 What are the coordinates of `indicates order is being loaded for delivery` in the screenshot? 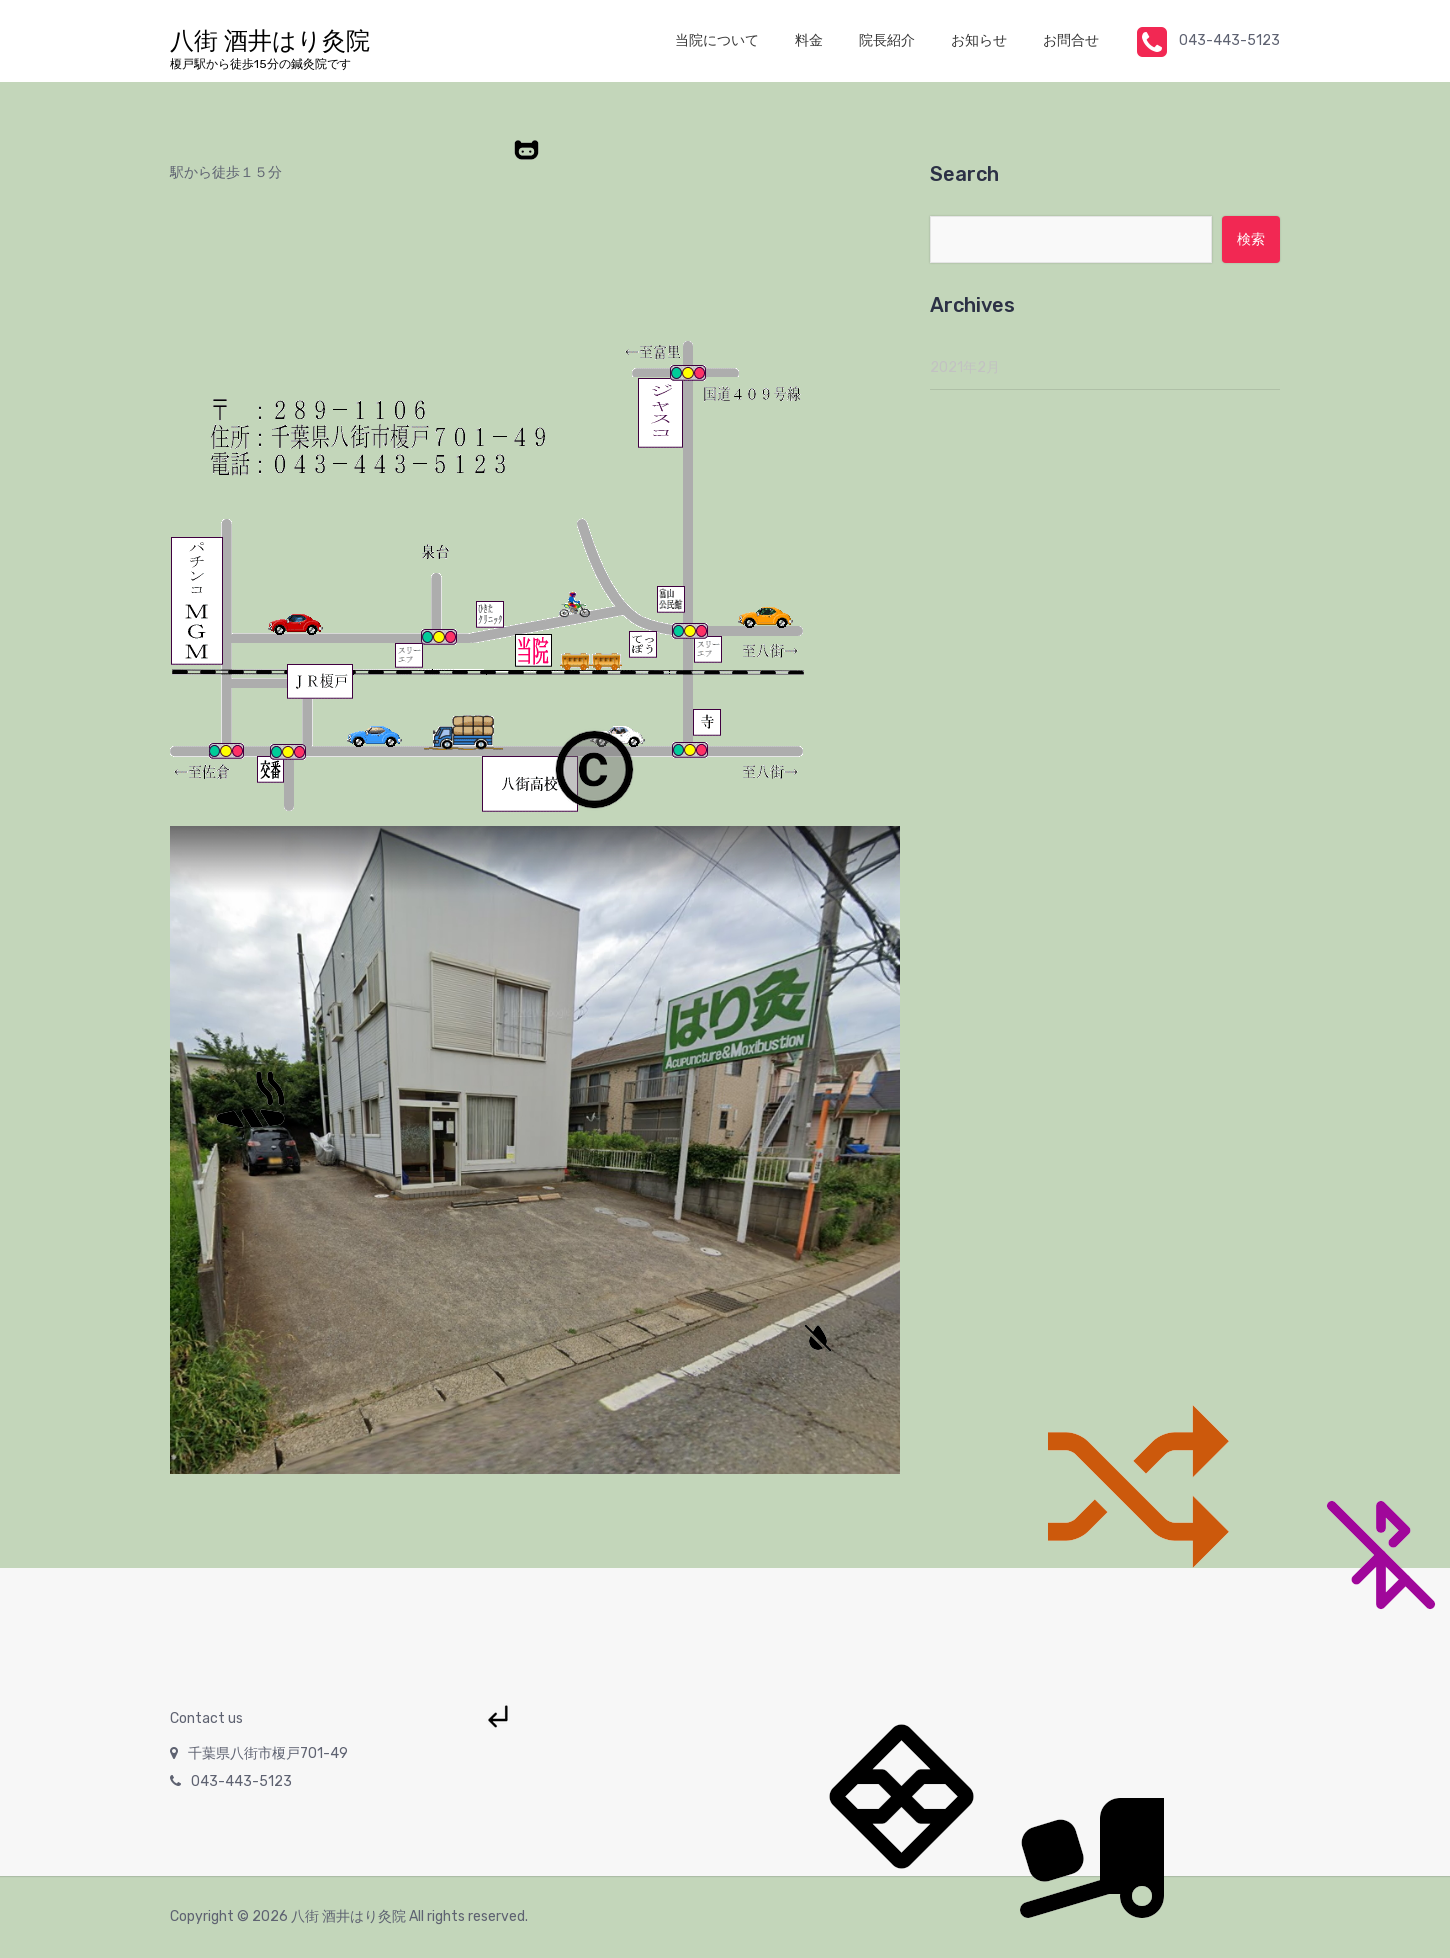 It's located at (1092, 1854).